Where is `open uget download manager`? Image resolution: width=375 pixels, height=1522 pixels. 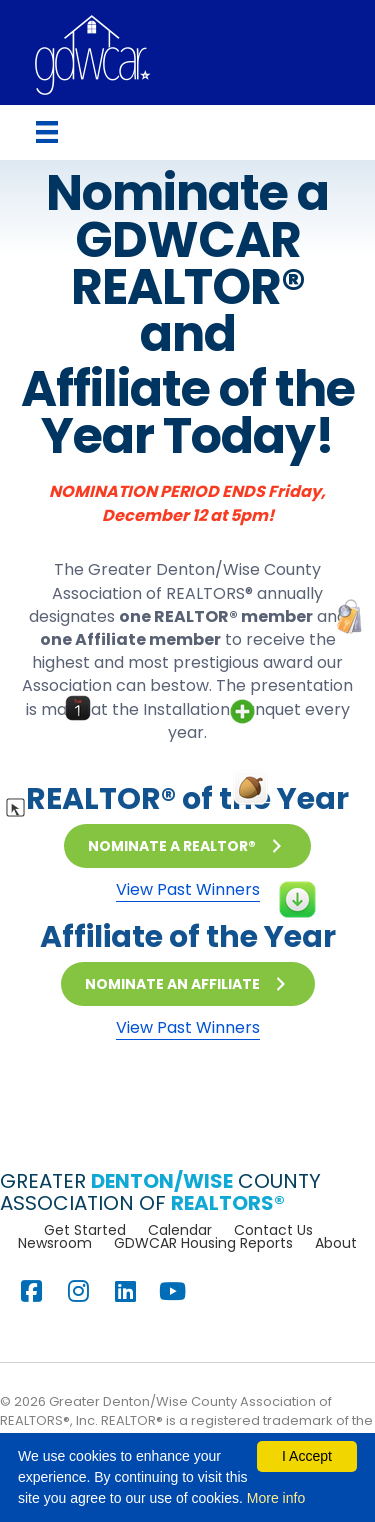
open uget download manager is located at coordinates (297, 899).